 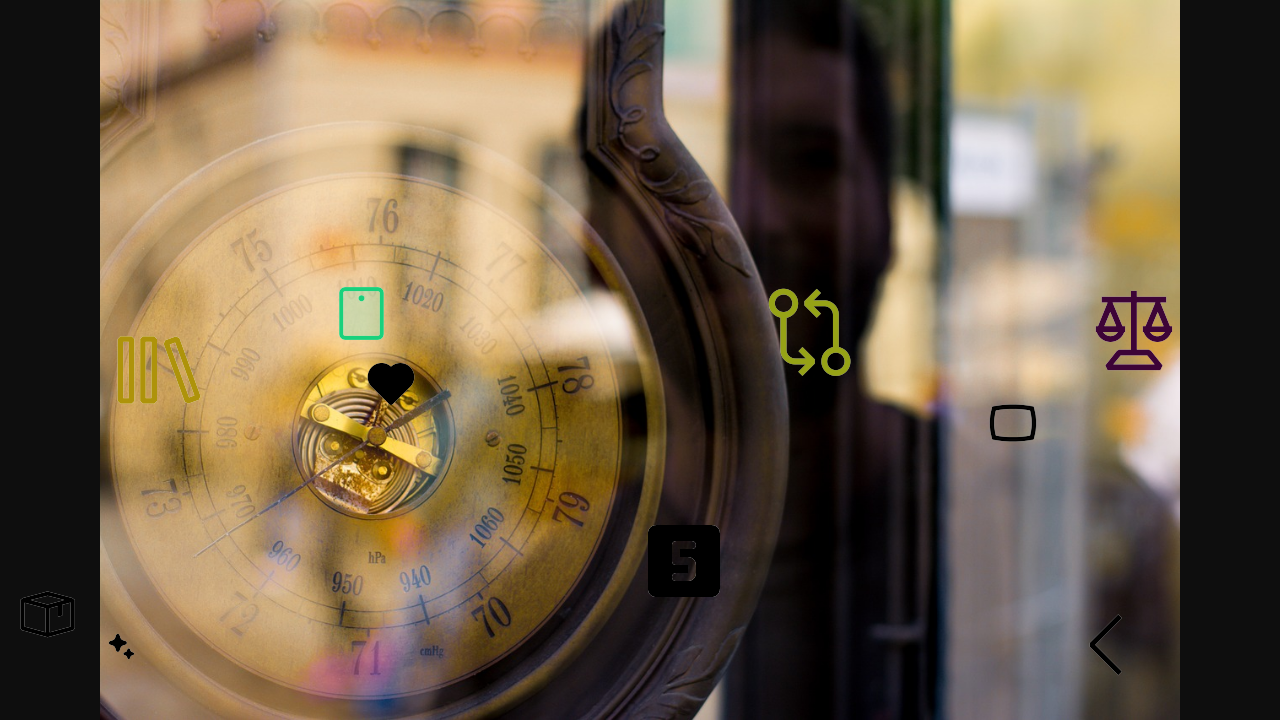 What do you see at coordinates (45, 612) in the screenshot?
I see `view package or module contents` at bounding box center [45, 612].